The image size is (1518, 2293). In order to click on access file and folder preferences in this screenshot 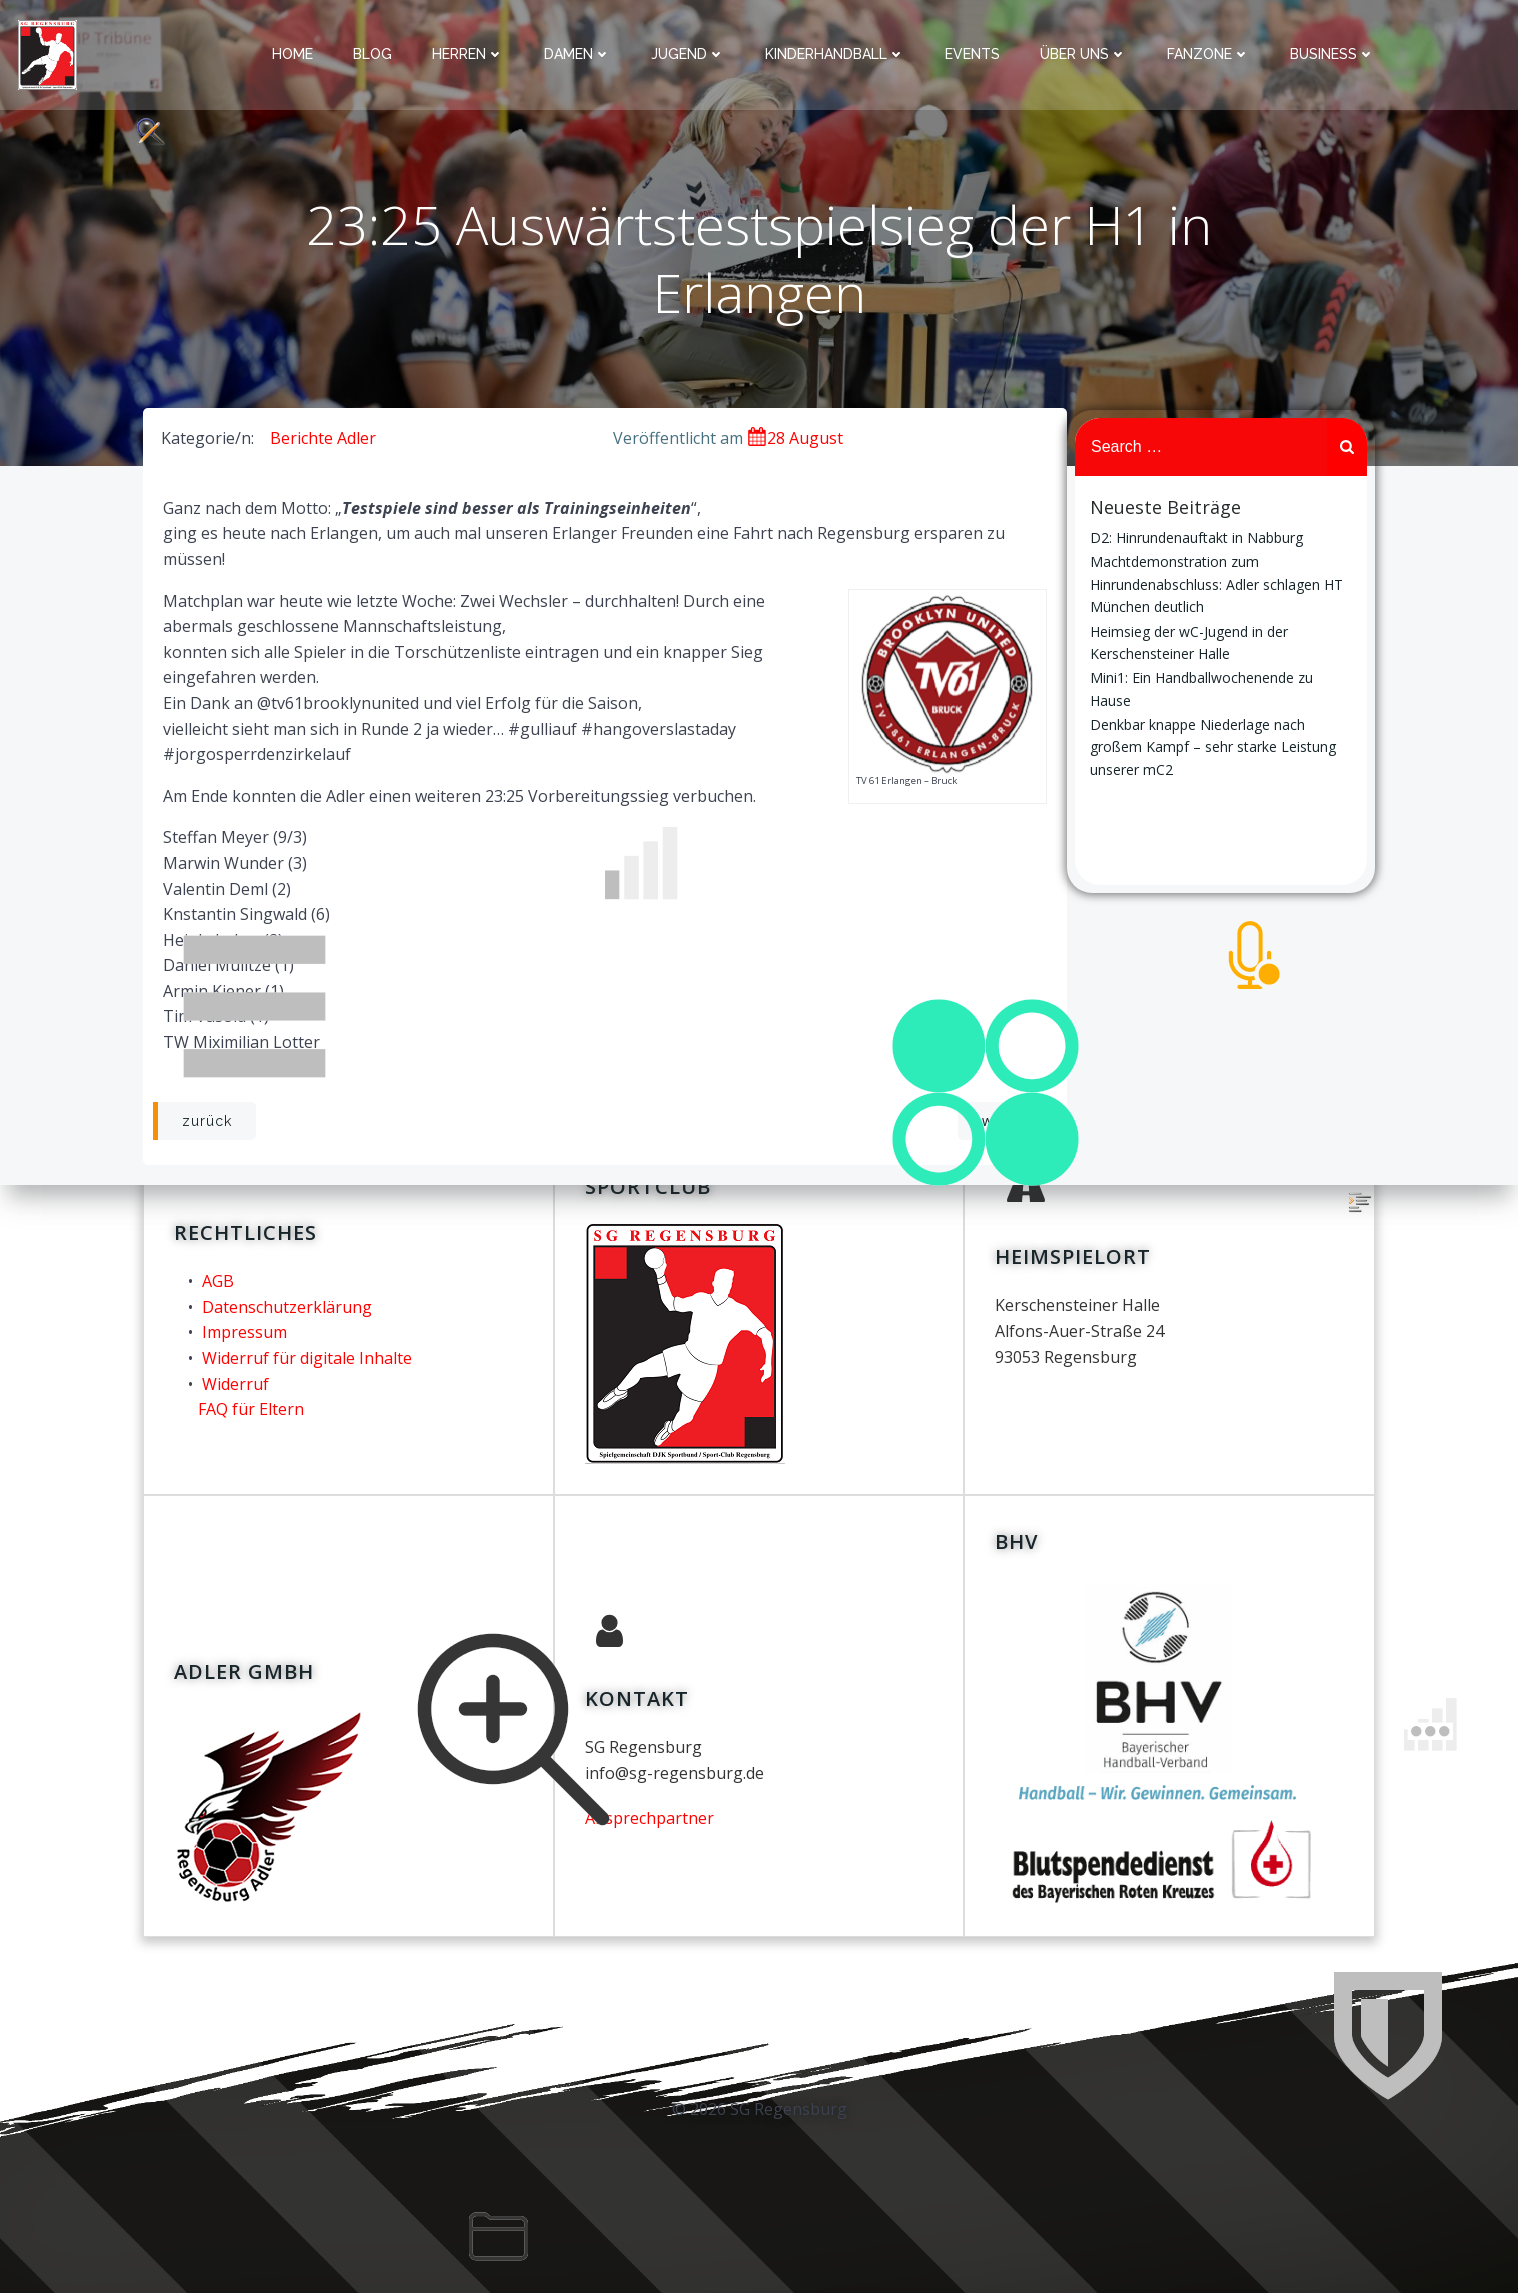, I will do `click(498, 2234)`.